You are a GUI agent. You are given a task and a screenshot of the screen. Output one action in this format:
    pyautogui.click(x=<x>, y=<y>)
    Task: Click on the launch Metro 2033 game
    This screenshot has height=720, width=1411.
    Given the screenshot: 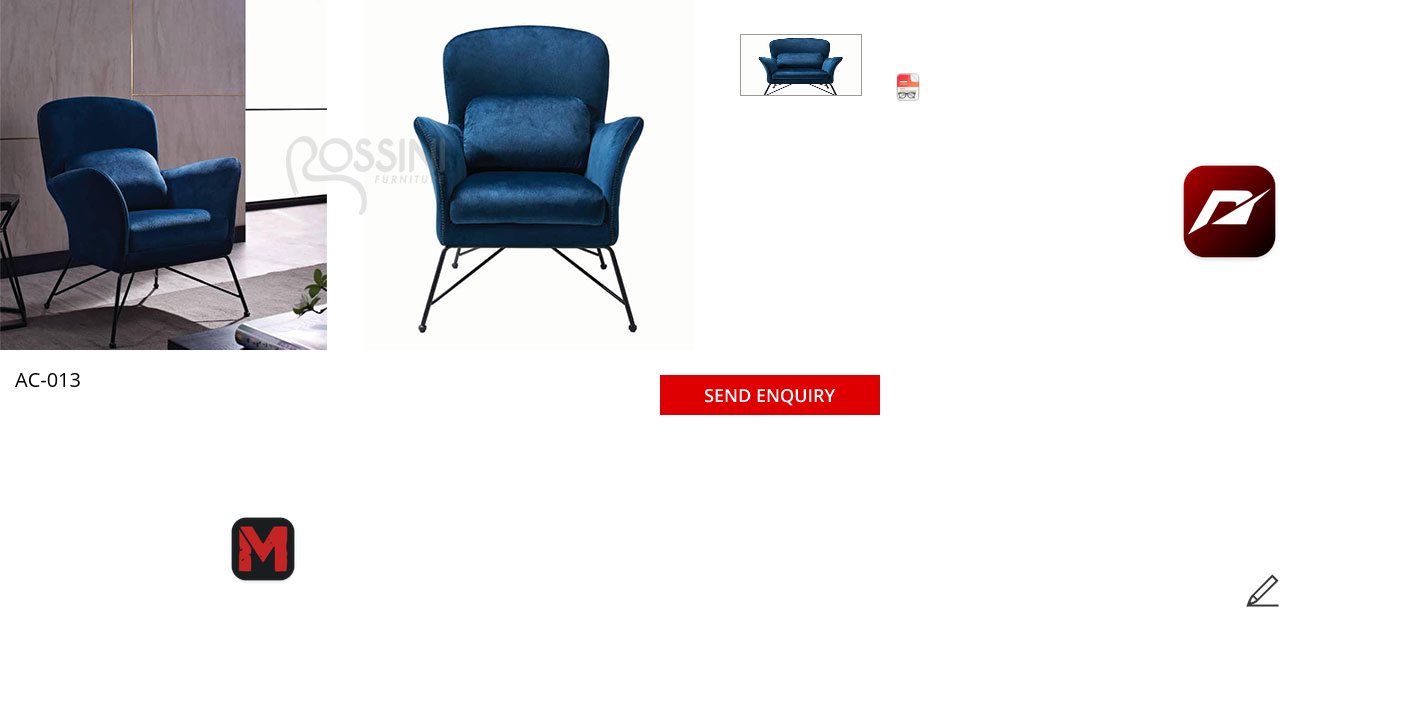 What is the action you would take?
    pyautogui.click(x=263, y=549)
    